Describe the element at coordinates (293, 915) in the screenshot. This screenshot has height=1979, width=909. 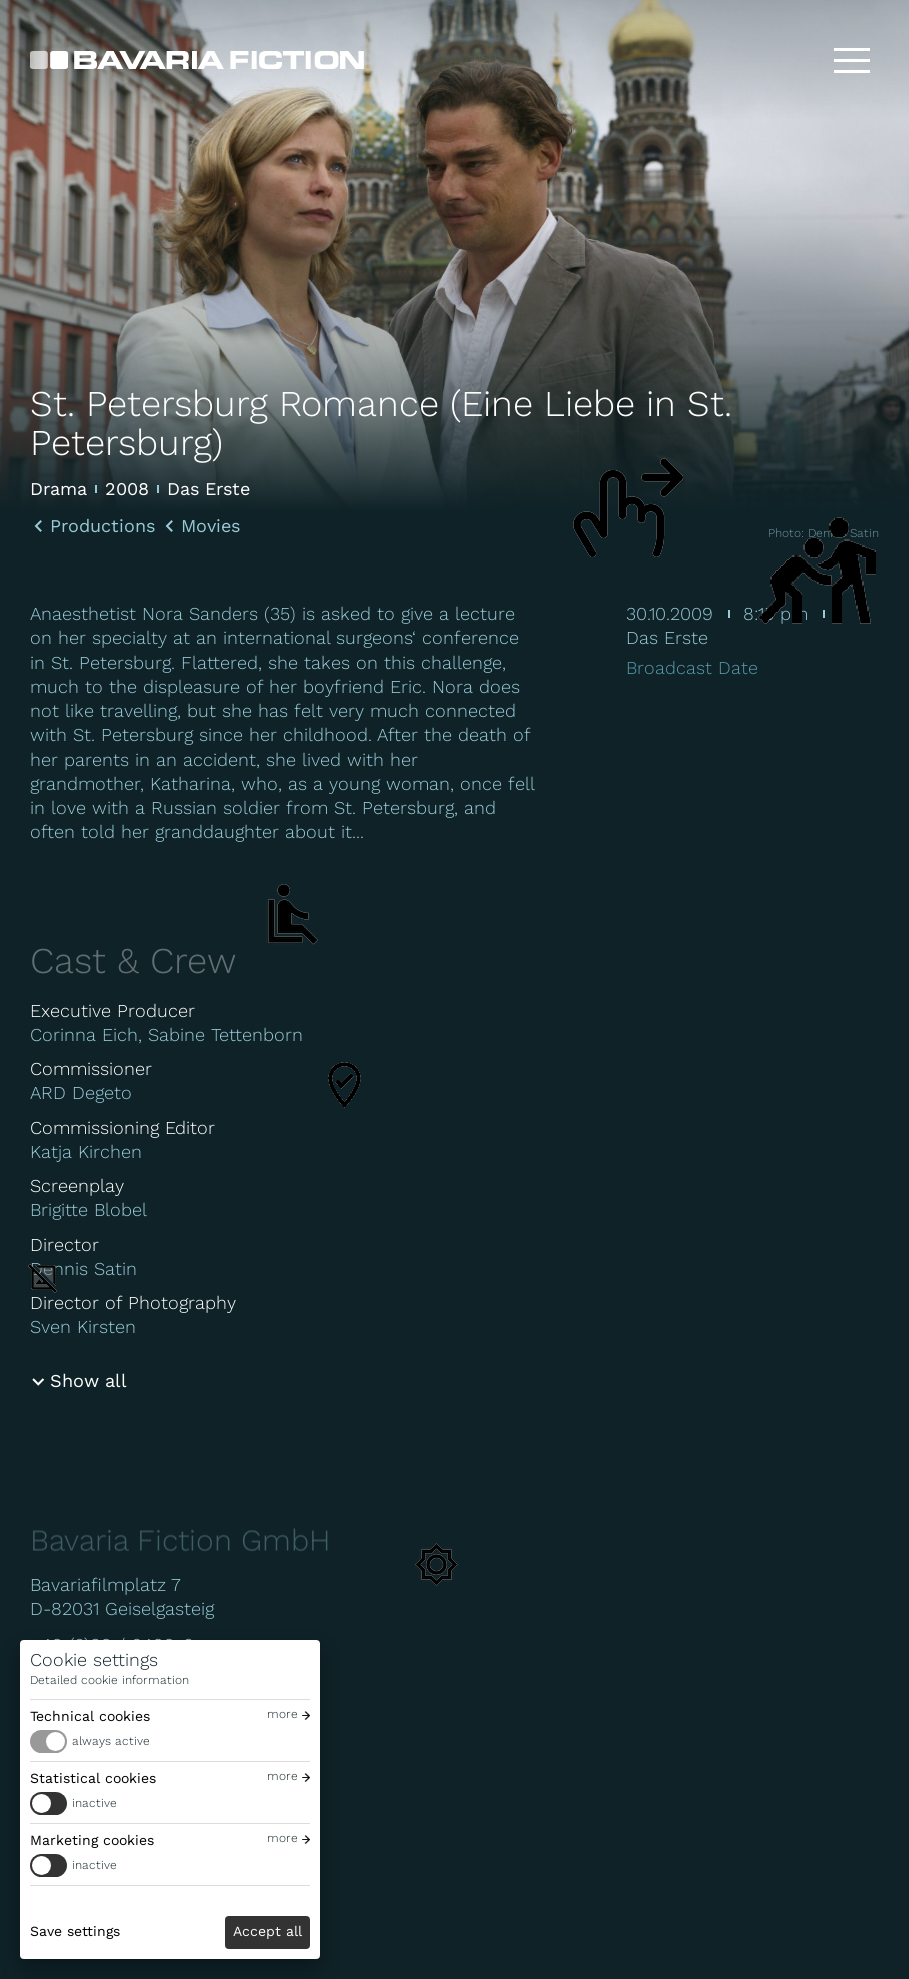
I see `indicates standard seat recline position` at that location.